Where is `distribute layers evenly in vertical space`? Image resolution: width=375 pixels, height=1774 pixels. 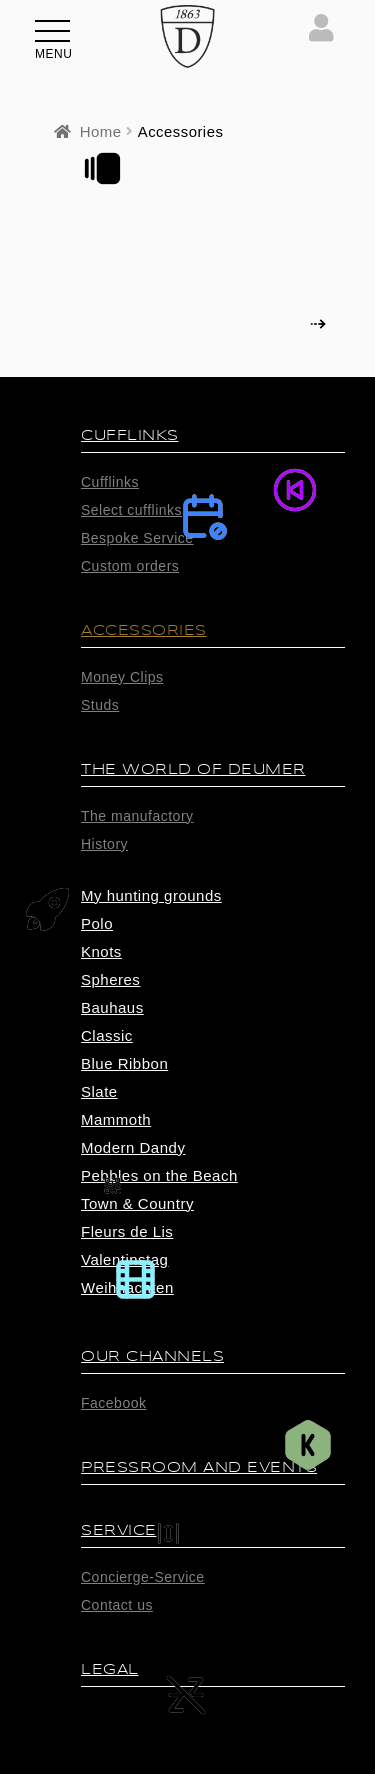
distribute layers evenly in vertical space is located at coordinates (168, 1533).